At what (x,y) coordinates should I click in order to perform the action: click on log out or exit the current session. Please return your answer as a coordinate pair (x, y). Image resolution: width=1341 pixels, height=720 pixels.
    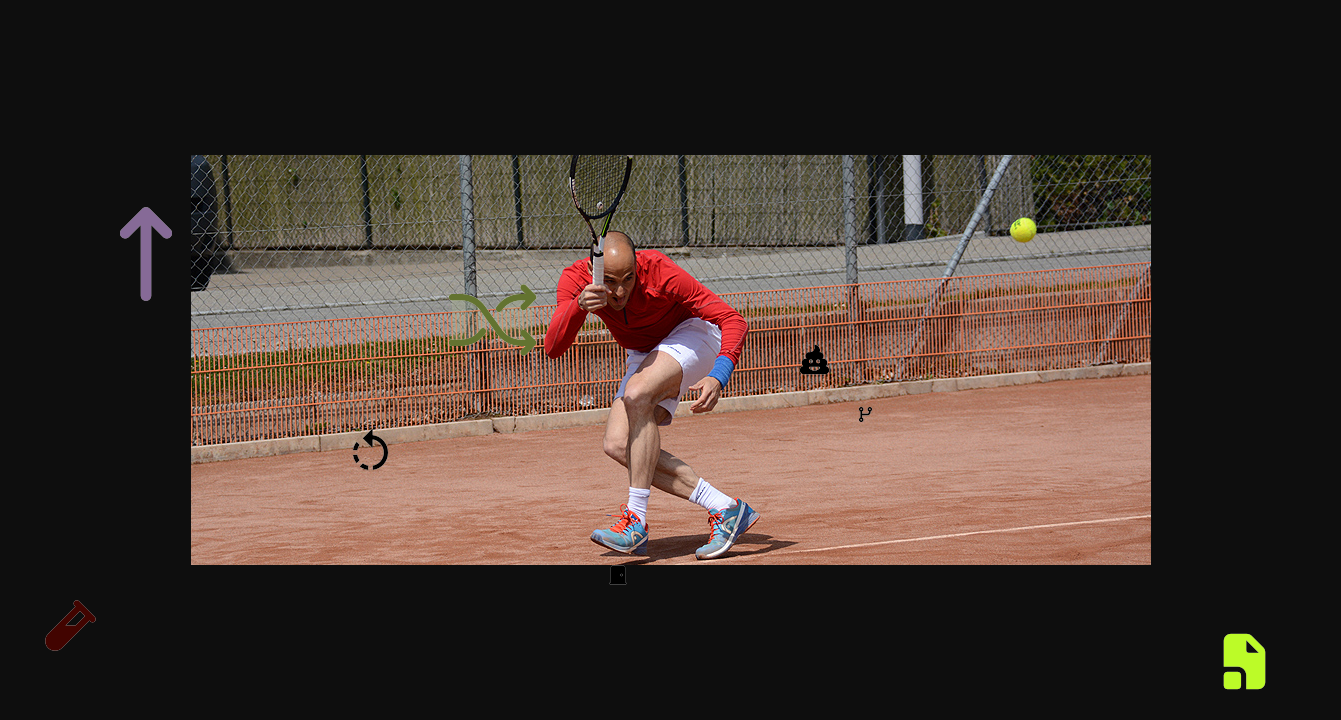
    Looking at the image, I should click on (618, 575).